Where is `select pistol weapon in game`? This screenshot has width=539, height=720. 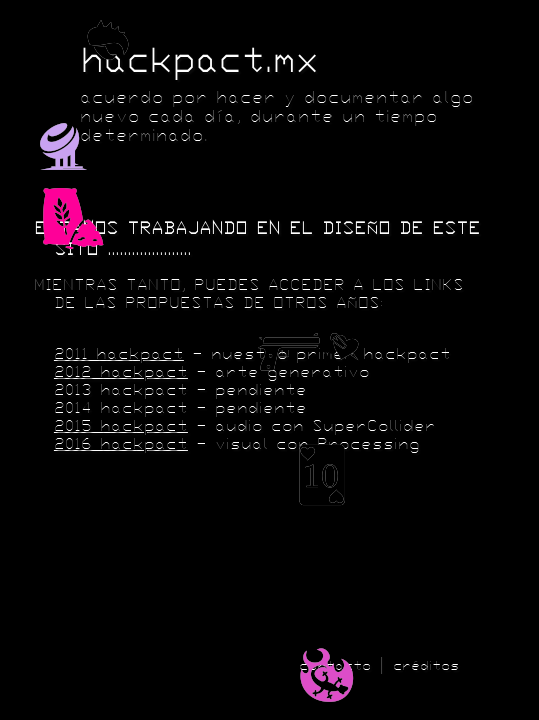
select pistol weapon in game is located at coordinates (289, 352).